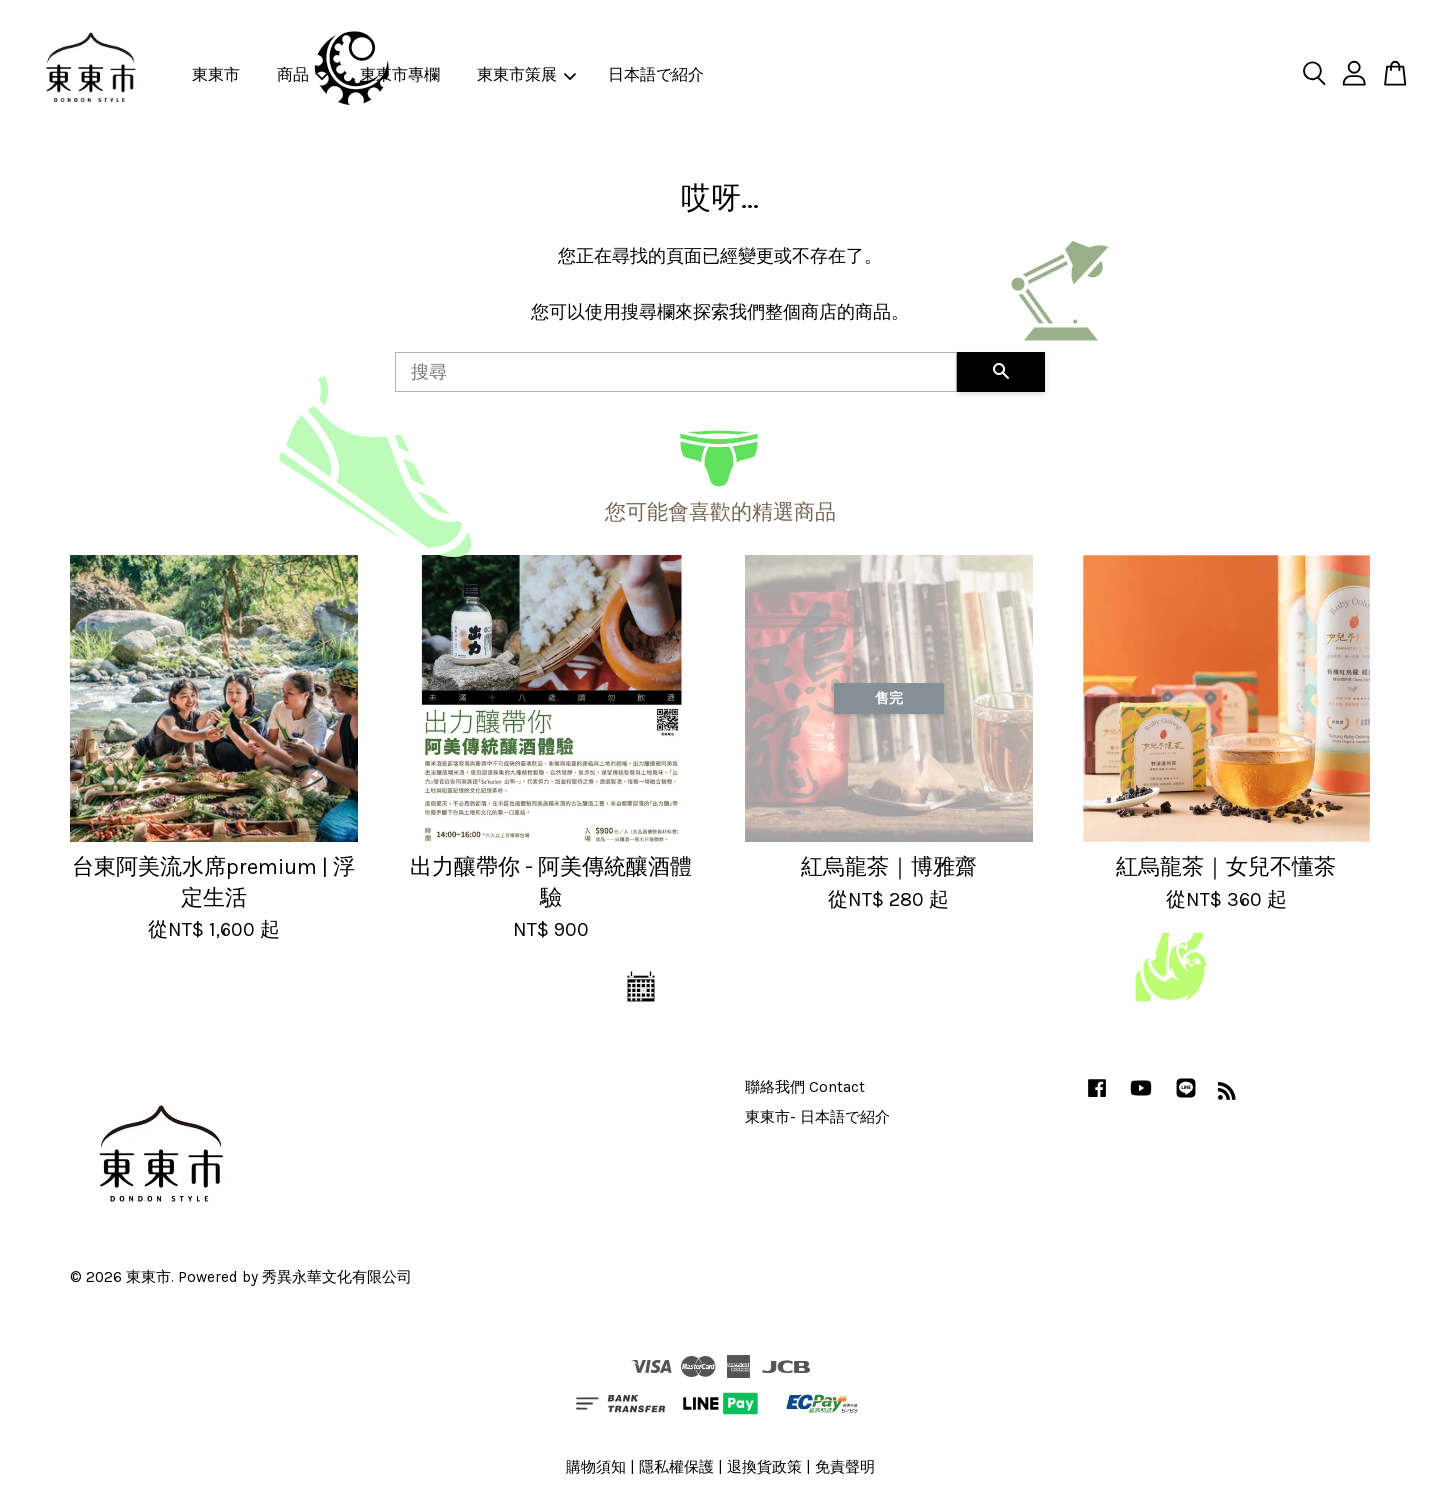 The width and height of the screenshot is (1440, 1510). What do you see at coordinates (641, 988) in the screenshot?
I see `view or open the calendar` at bounding box center [641, 988].